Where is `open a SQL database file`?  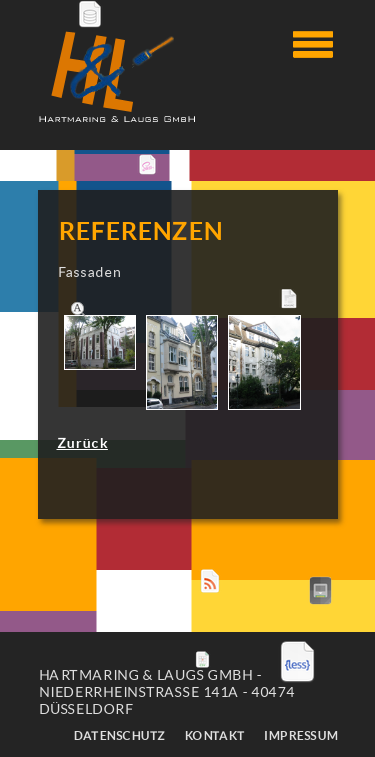
open a SQL database file is located at coordinates (90, 14).